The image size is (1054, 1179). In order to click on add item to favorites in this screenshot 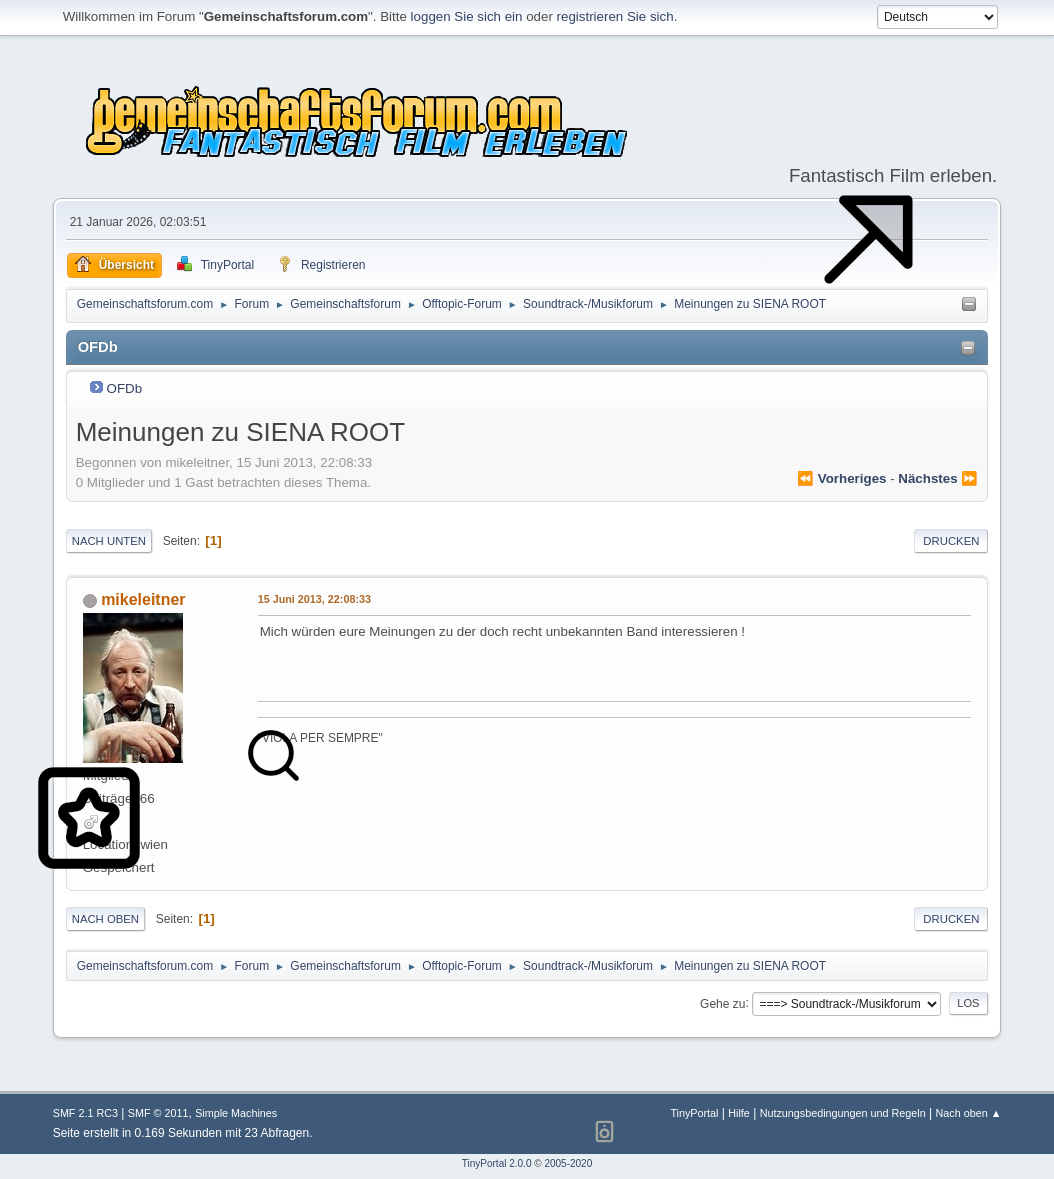, I will do `click(89, 818)`.